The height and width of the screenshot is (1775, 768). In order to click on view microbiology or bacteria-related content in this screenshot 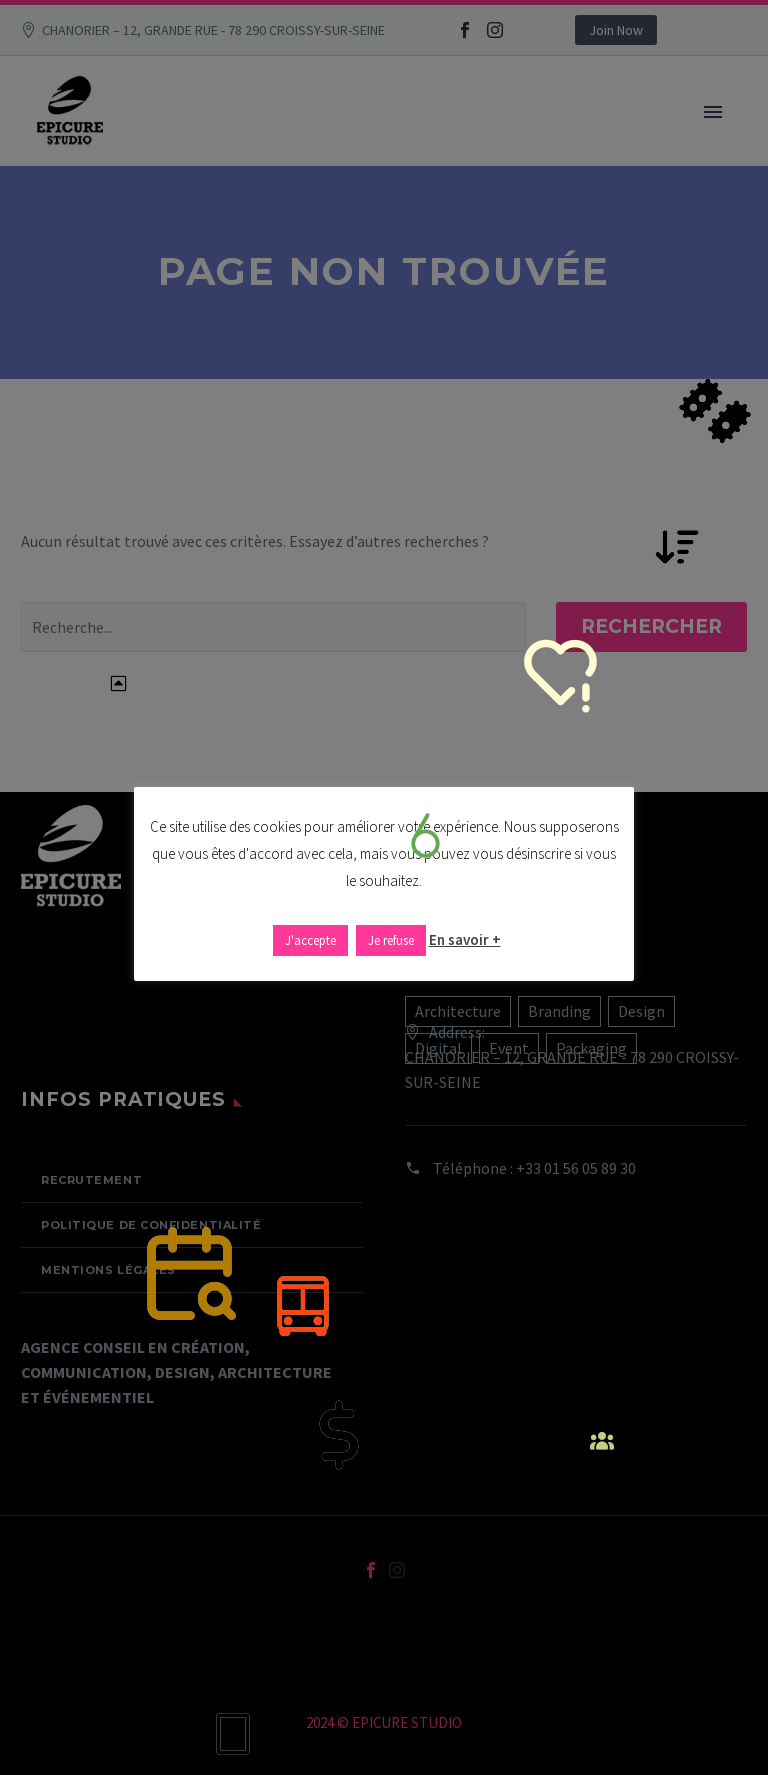, I will do `click(715, 411)`.